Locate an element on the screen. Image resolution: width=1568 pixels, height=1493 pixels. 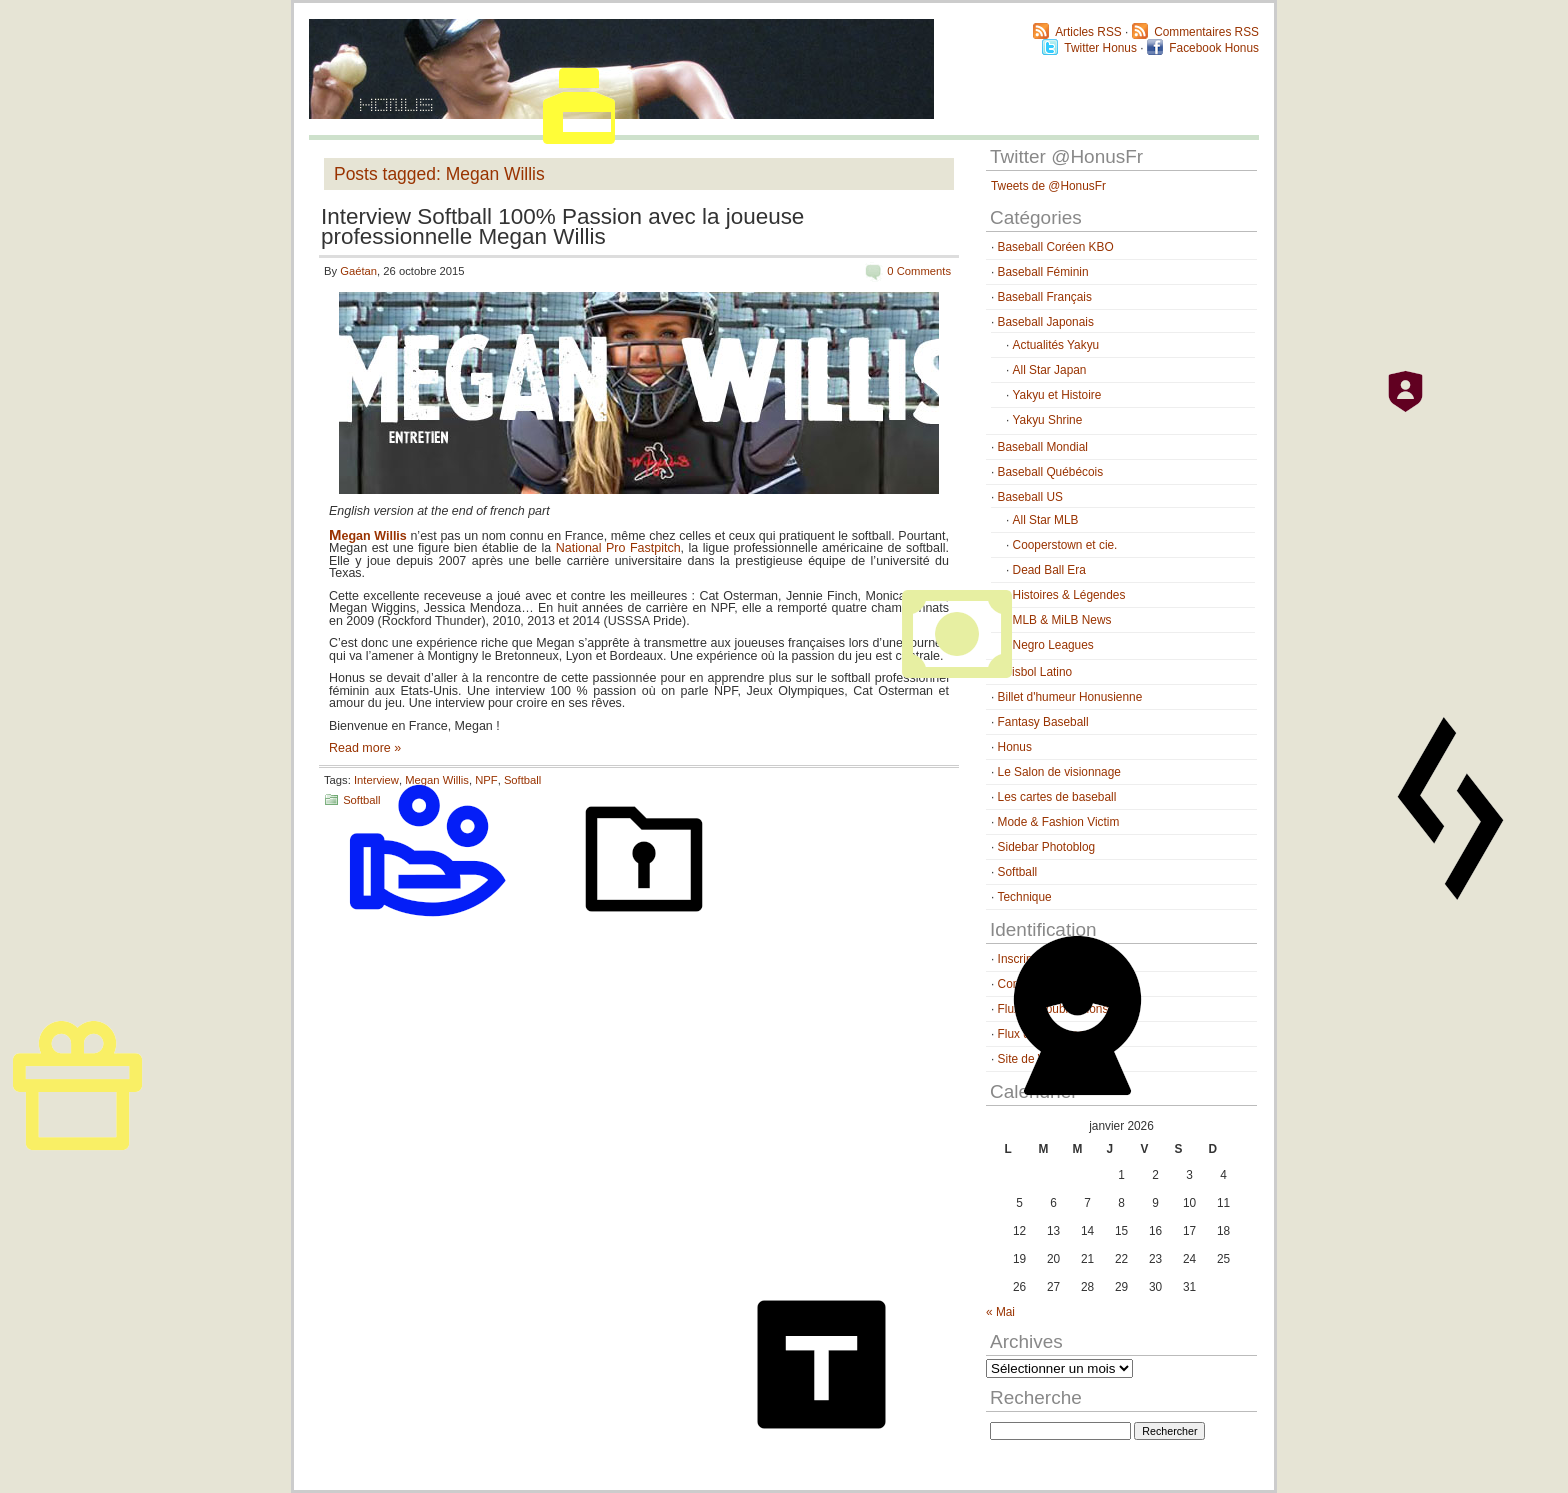
view user profile is located at coordinates (1077, 1015).